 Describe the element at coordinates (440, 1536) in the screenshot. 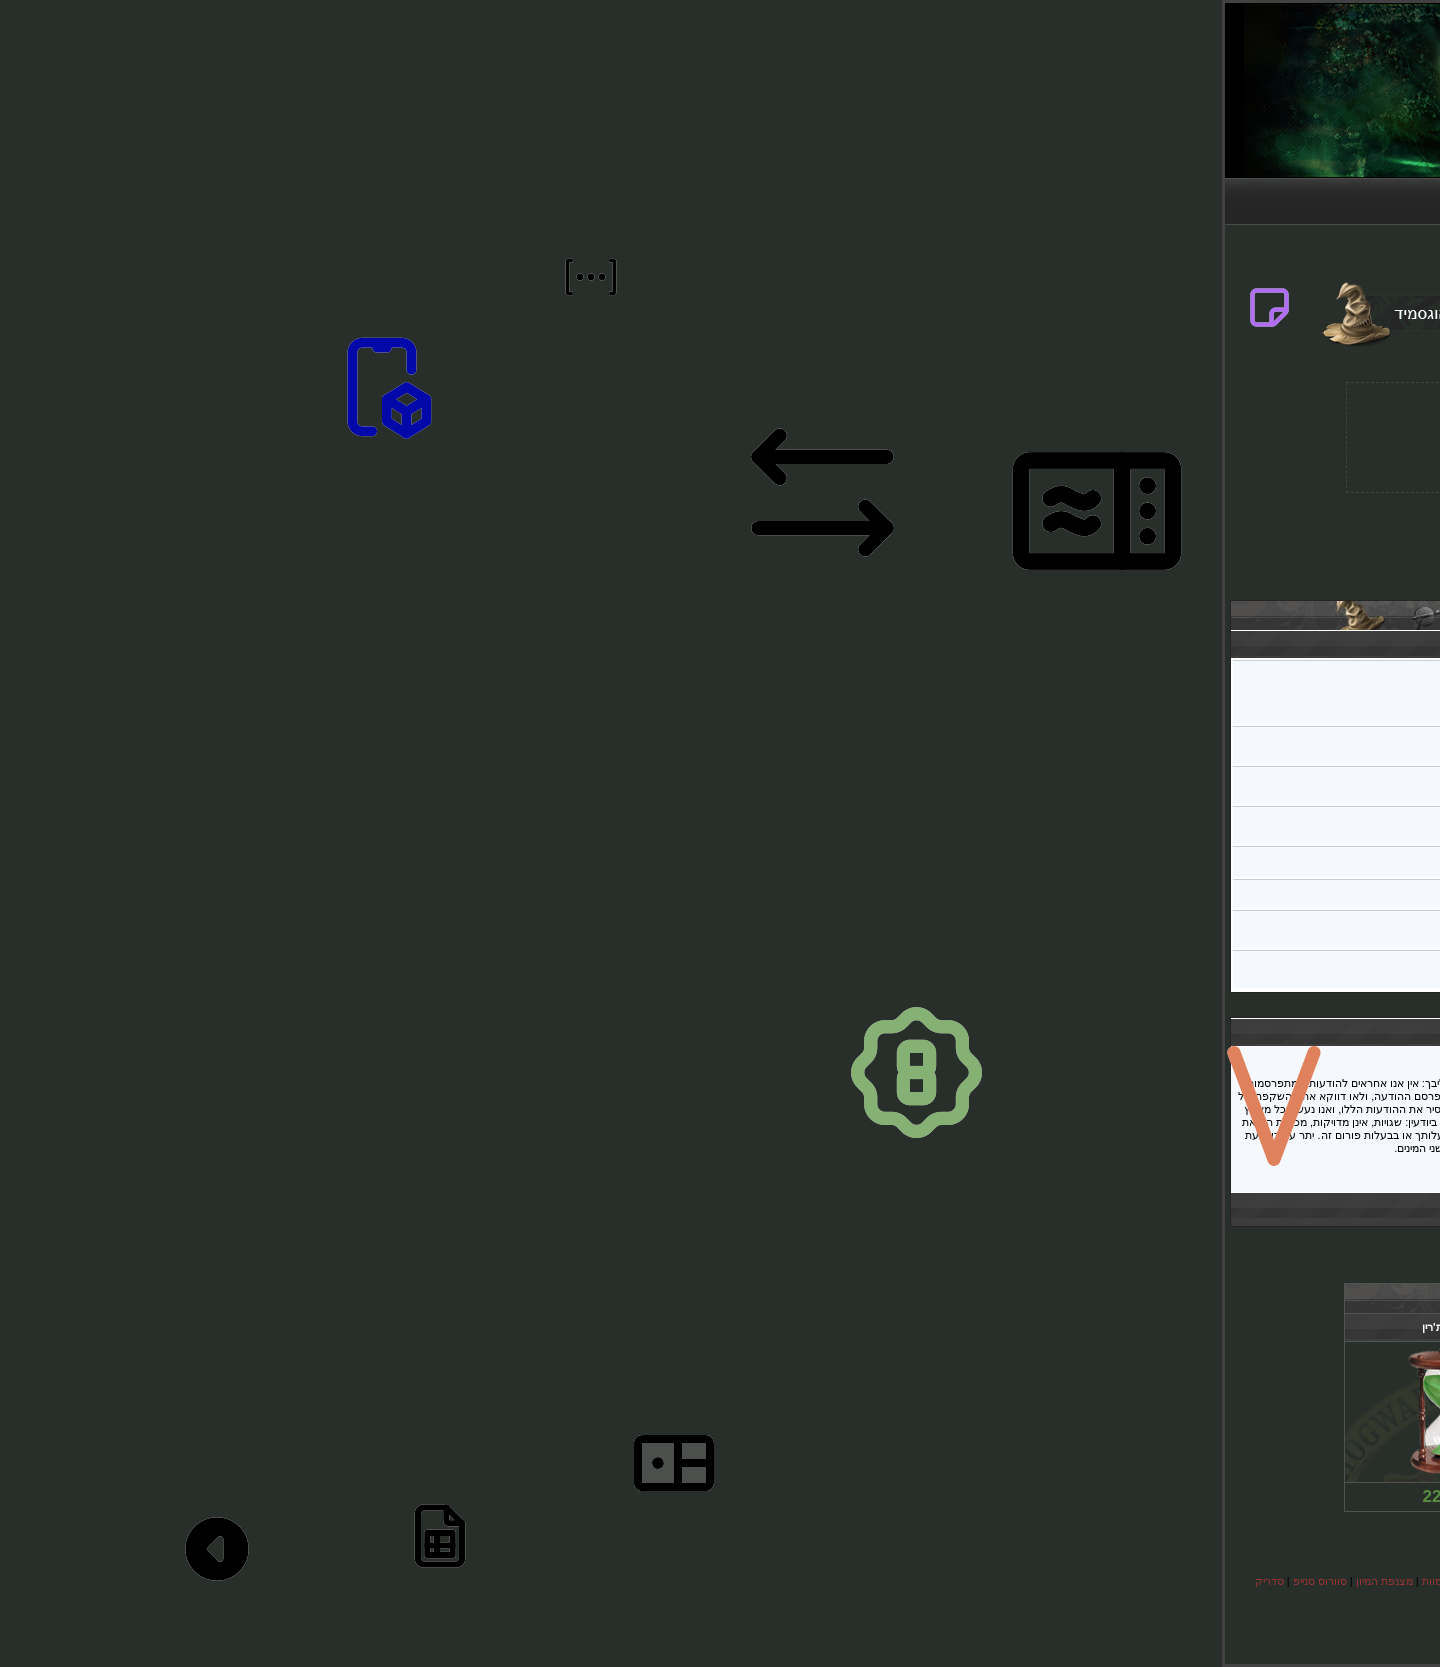

I see `open a spreadsheet file` at that location.